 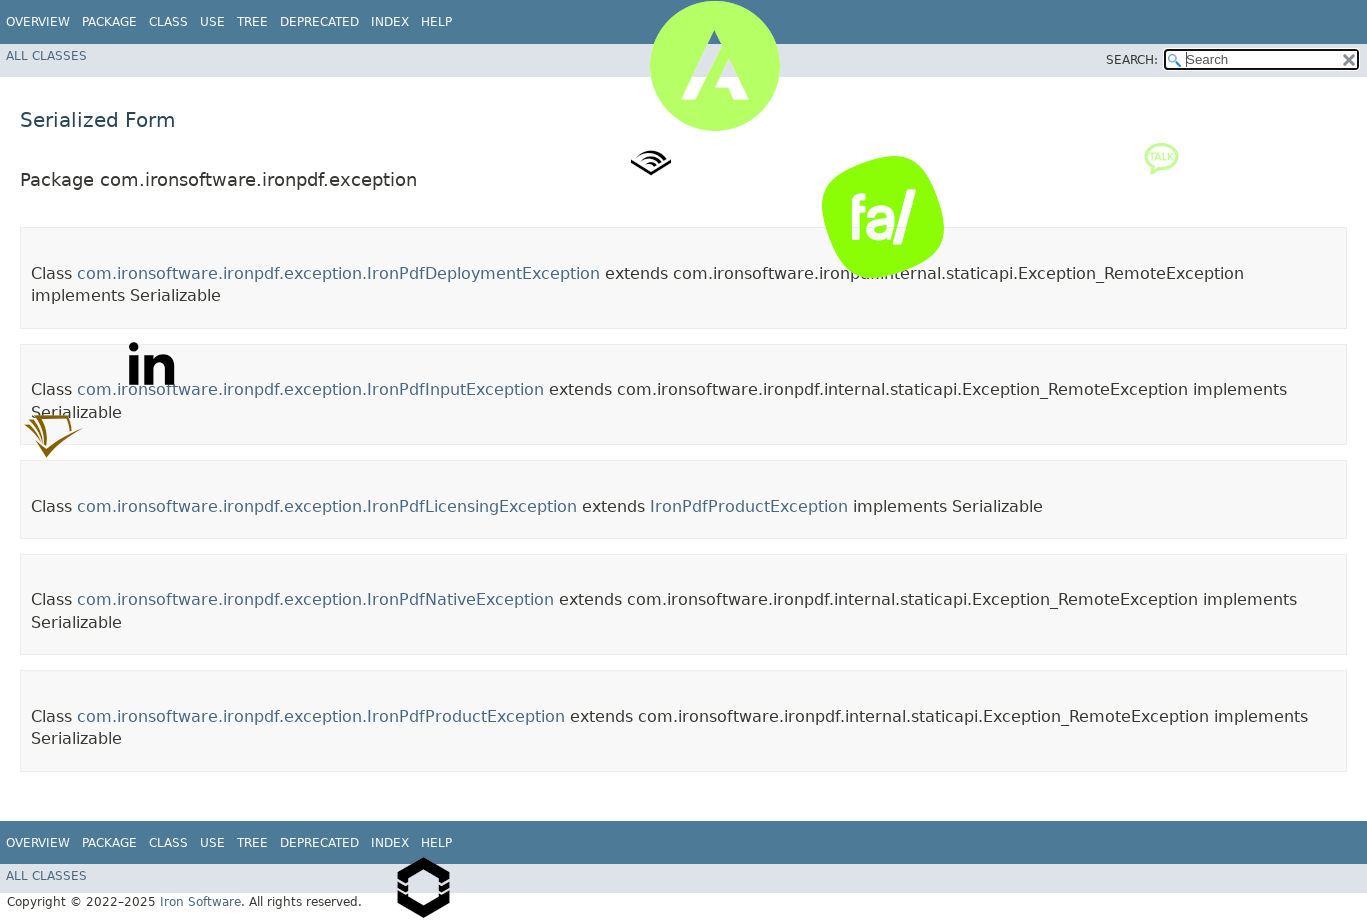 What do you see at coordinates (53, 436) in the screenshot?
I see `open Semantic Scholar academic search` at bounding box center [53, 436].